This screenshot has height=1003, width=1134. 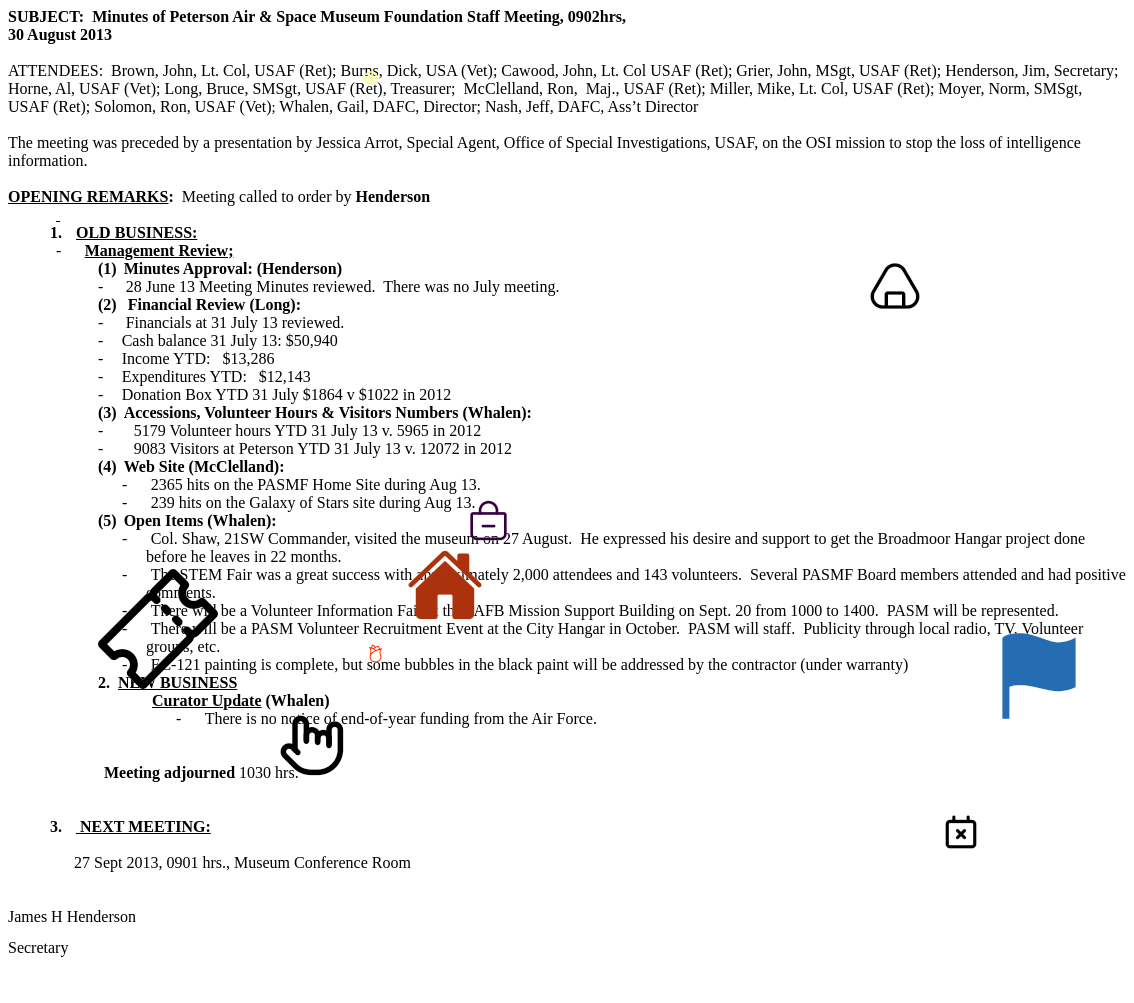 What do you see at coordinates (158, 629) in the screenshot?
I see `view your tickets or passes` at bounding box center [158, 629].